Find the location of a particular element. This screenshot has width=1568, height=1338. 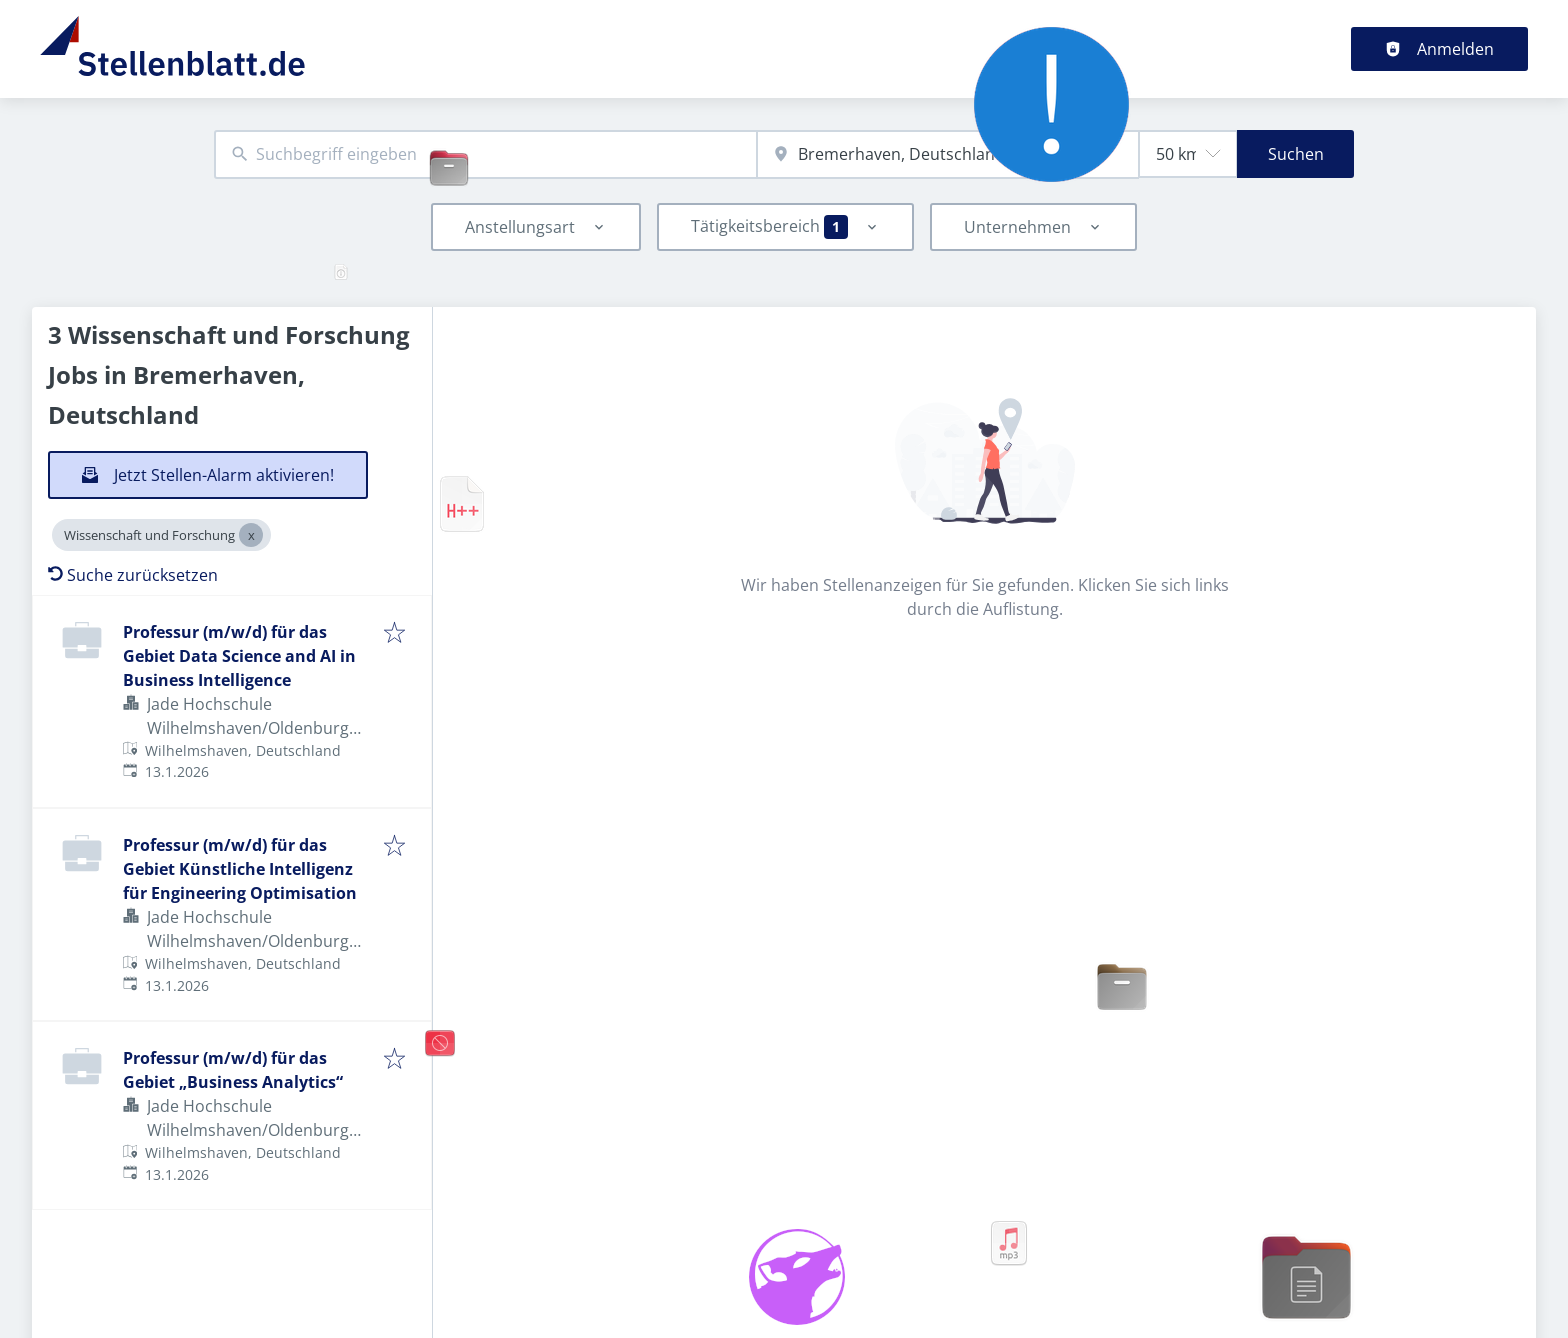

open amarok music player is located at coordinates (797, 1277).